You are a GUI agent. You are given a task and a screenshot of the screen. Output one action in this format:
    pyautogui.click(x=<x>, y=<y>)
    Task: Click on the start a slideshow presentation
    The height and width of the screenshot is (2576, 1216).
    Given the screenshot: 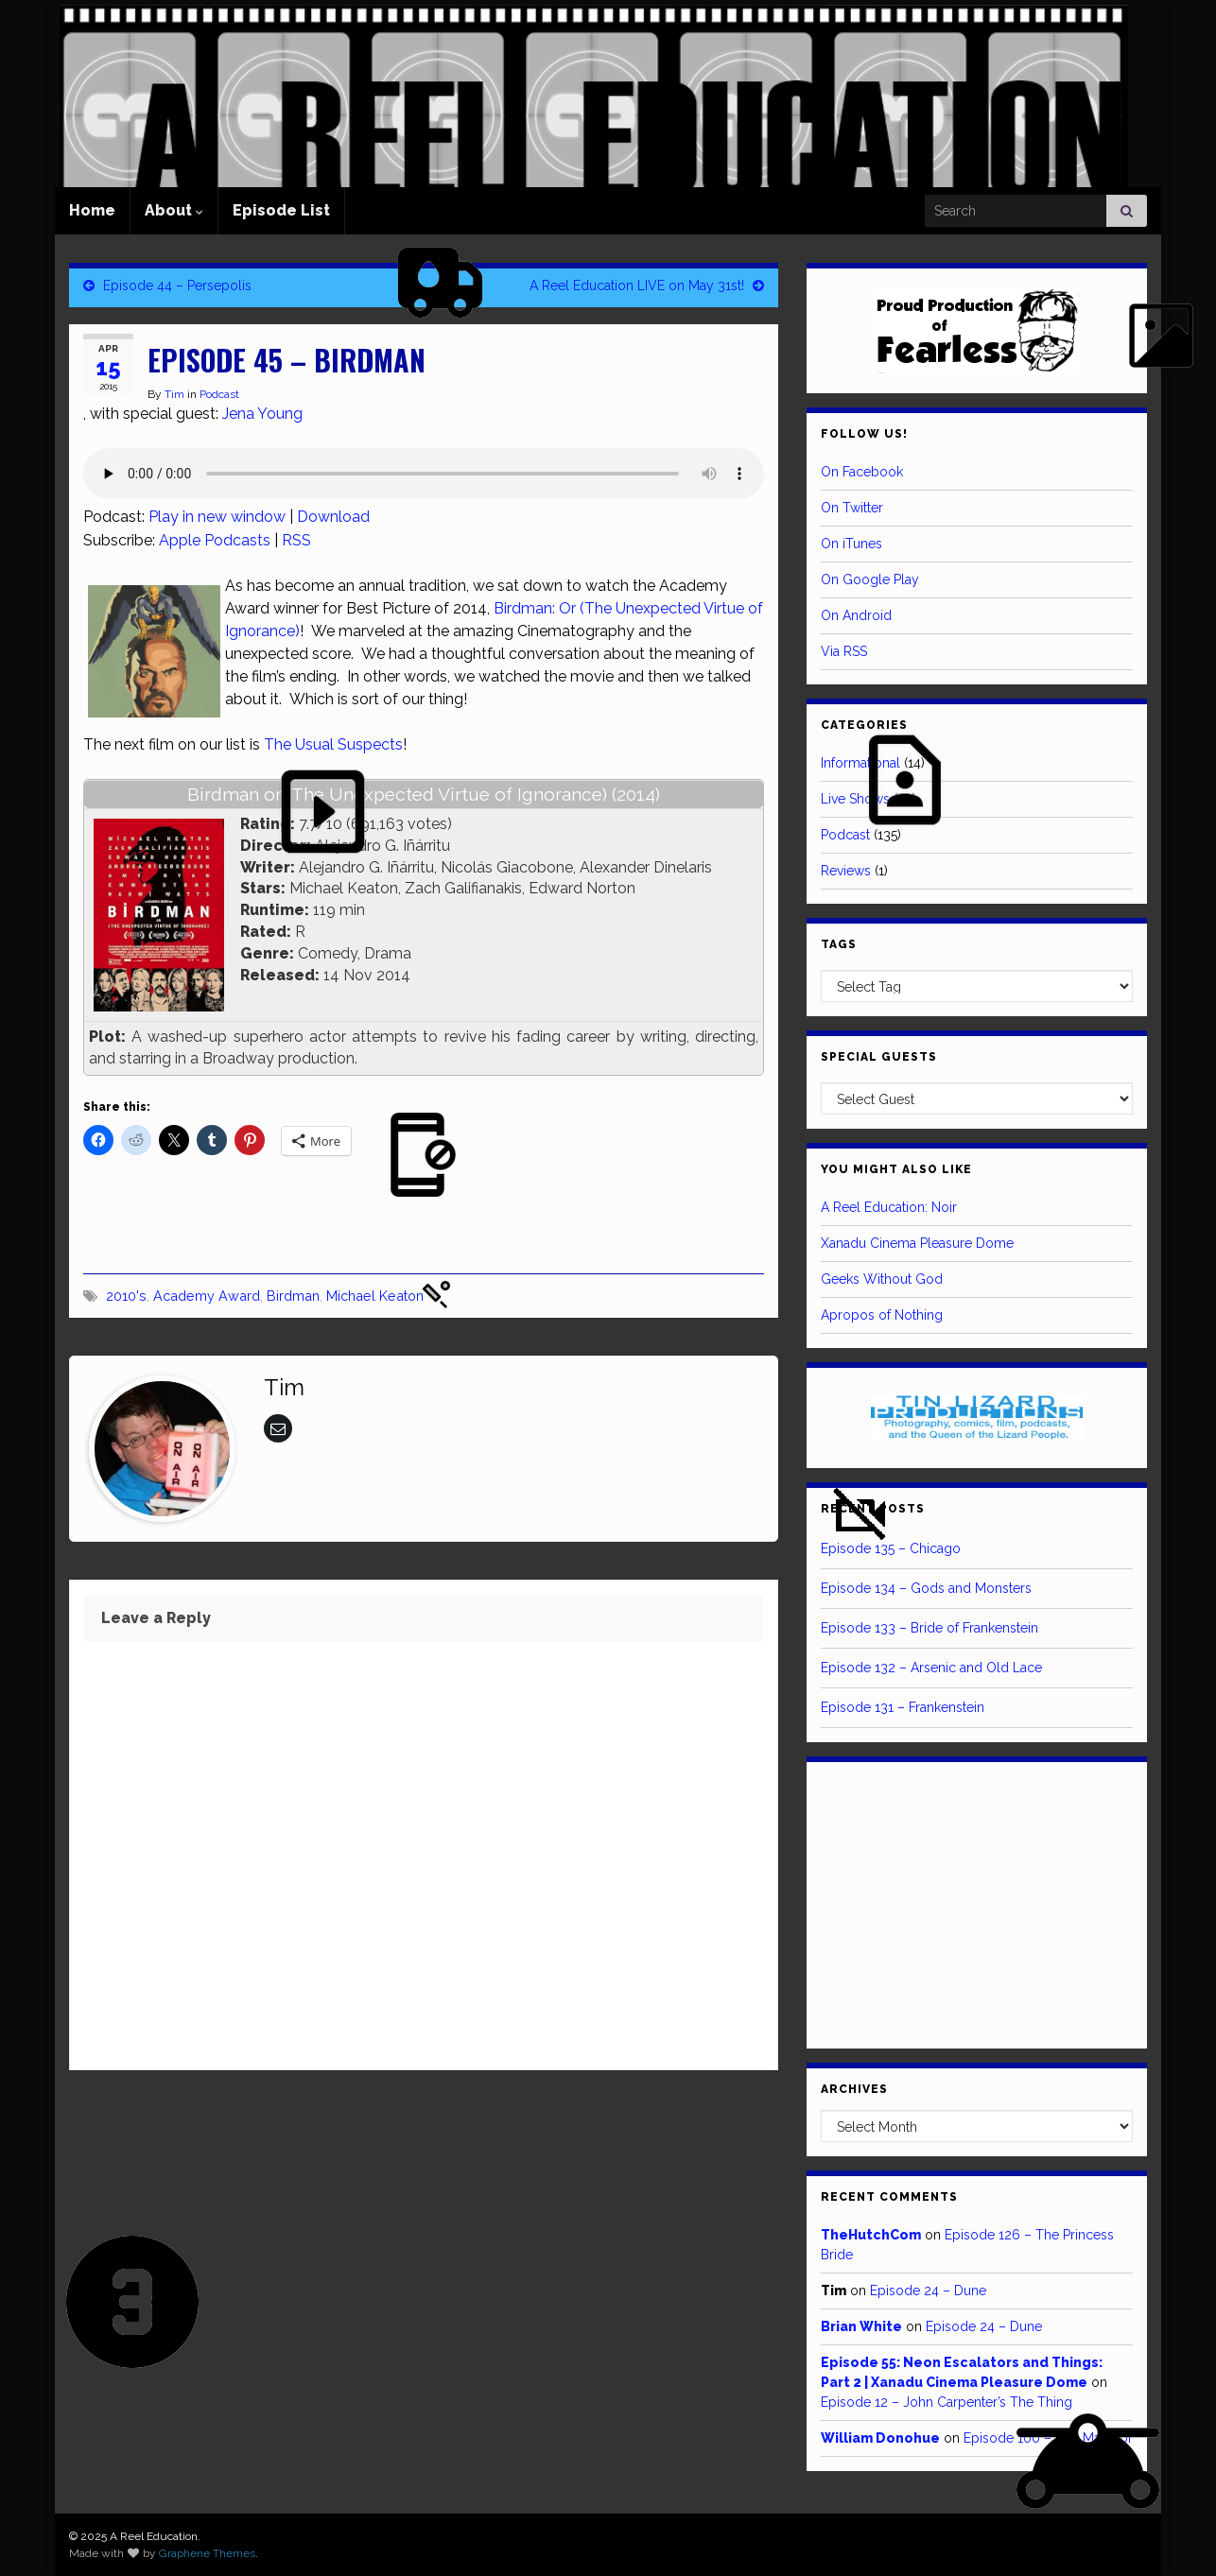 What is the action you would take?
    pyautogui.click(x=322, y=811)
    